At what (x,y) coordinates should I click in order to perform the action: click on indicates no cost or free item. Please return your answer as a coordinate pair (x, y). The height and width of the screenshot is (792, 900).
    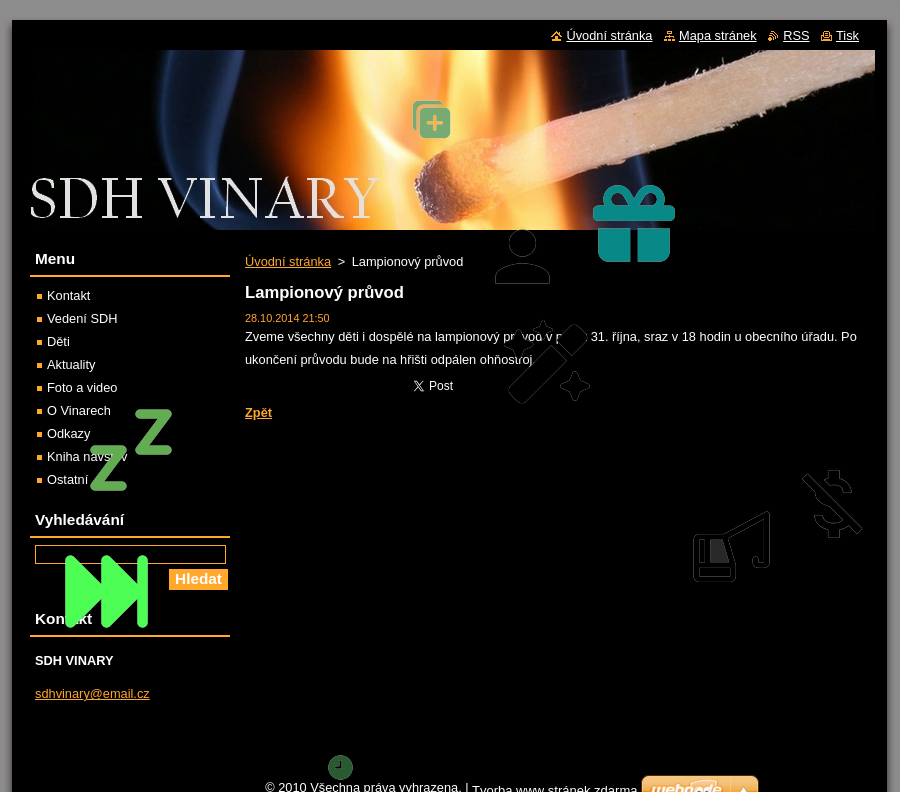
    Looking at the image, I should click on (832, 504).